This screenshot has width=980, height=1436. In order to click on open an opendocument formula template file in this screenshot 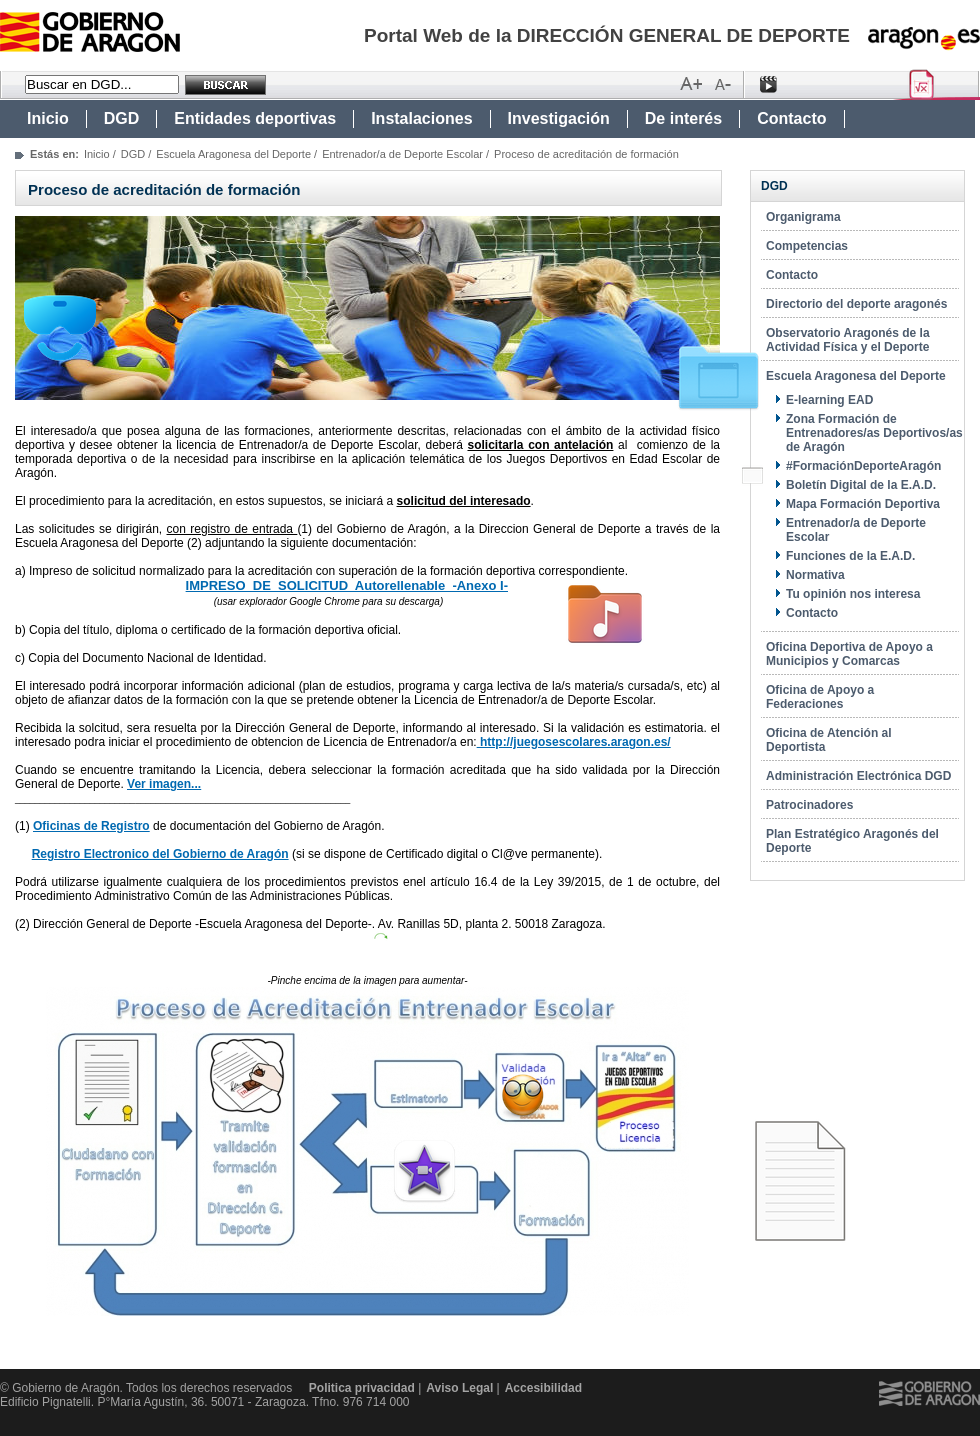, I will do `click(921, 84)`.